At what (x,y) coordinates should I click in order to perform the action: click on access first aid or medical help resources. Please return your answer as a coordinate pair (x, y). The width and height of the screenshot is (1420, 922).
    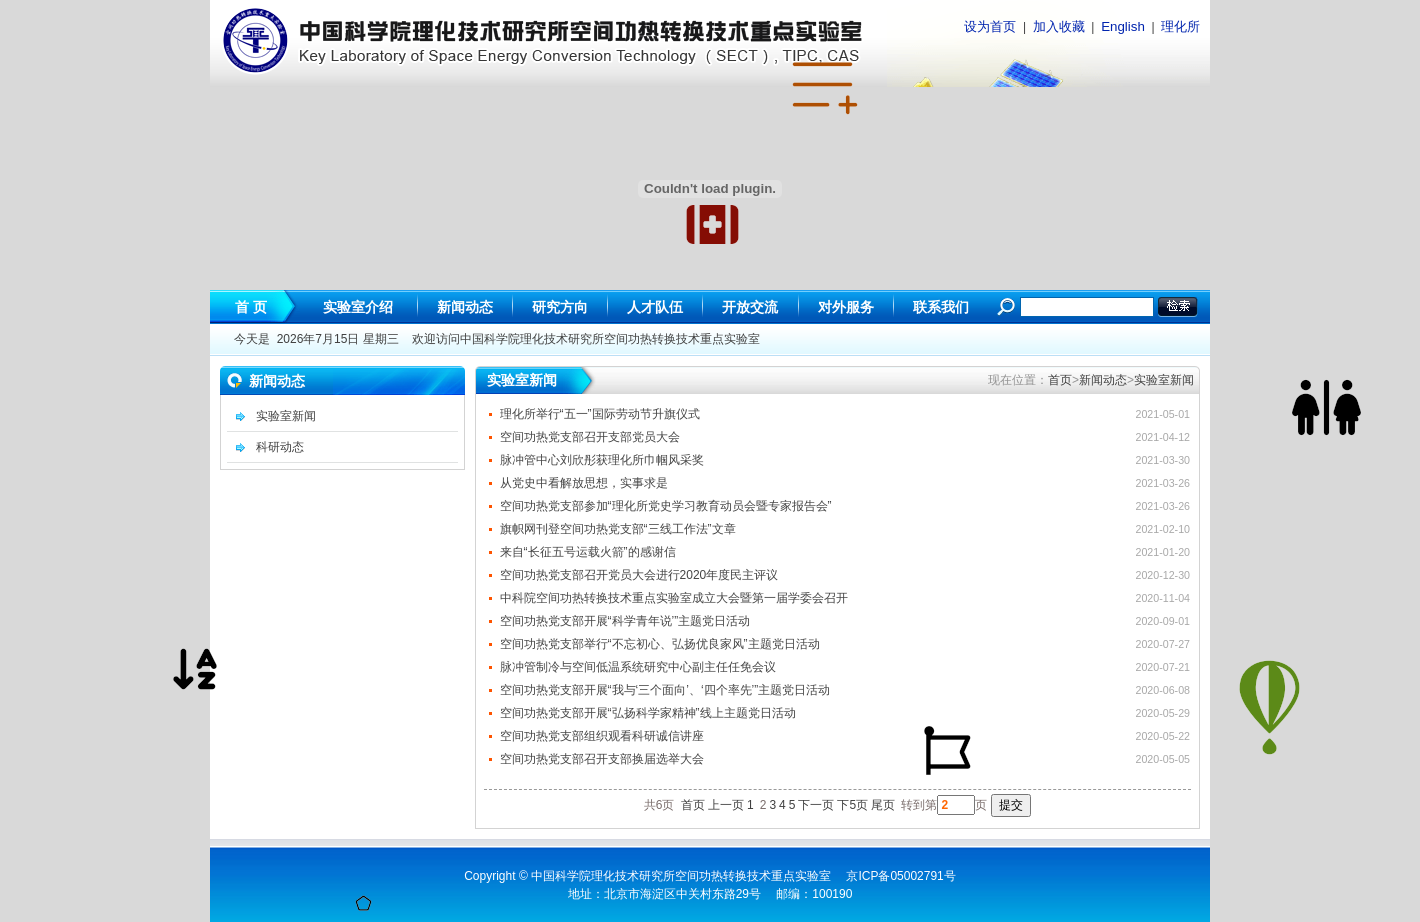
    Looking at the image, I should click on (712, 224).